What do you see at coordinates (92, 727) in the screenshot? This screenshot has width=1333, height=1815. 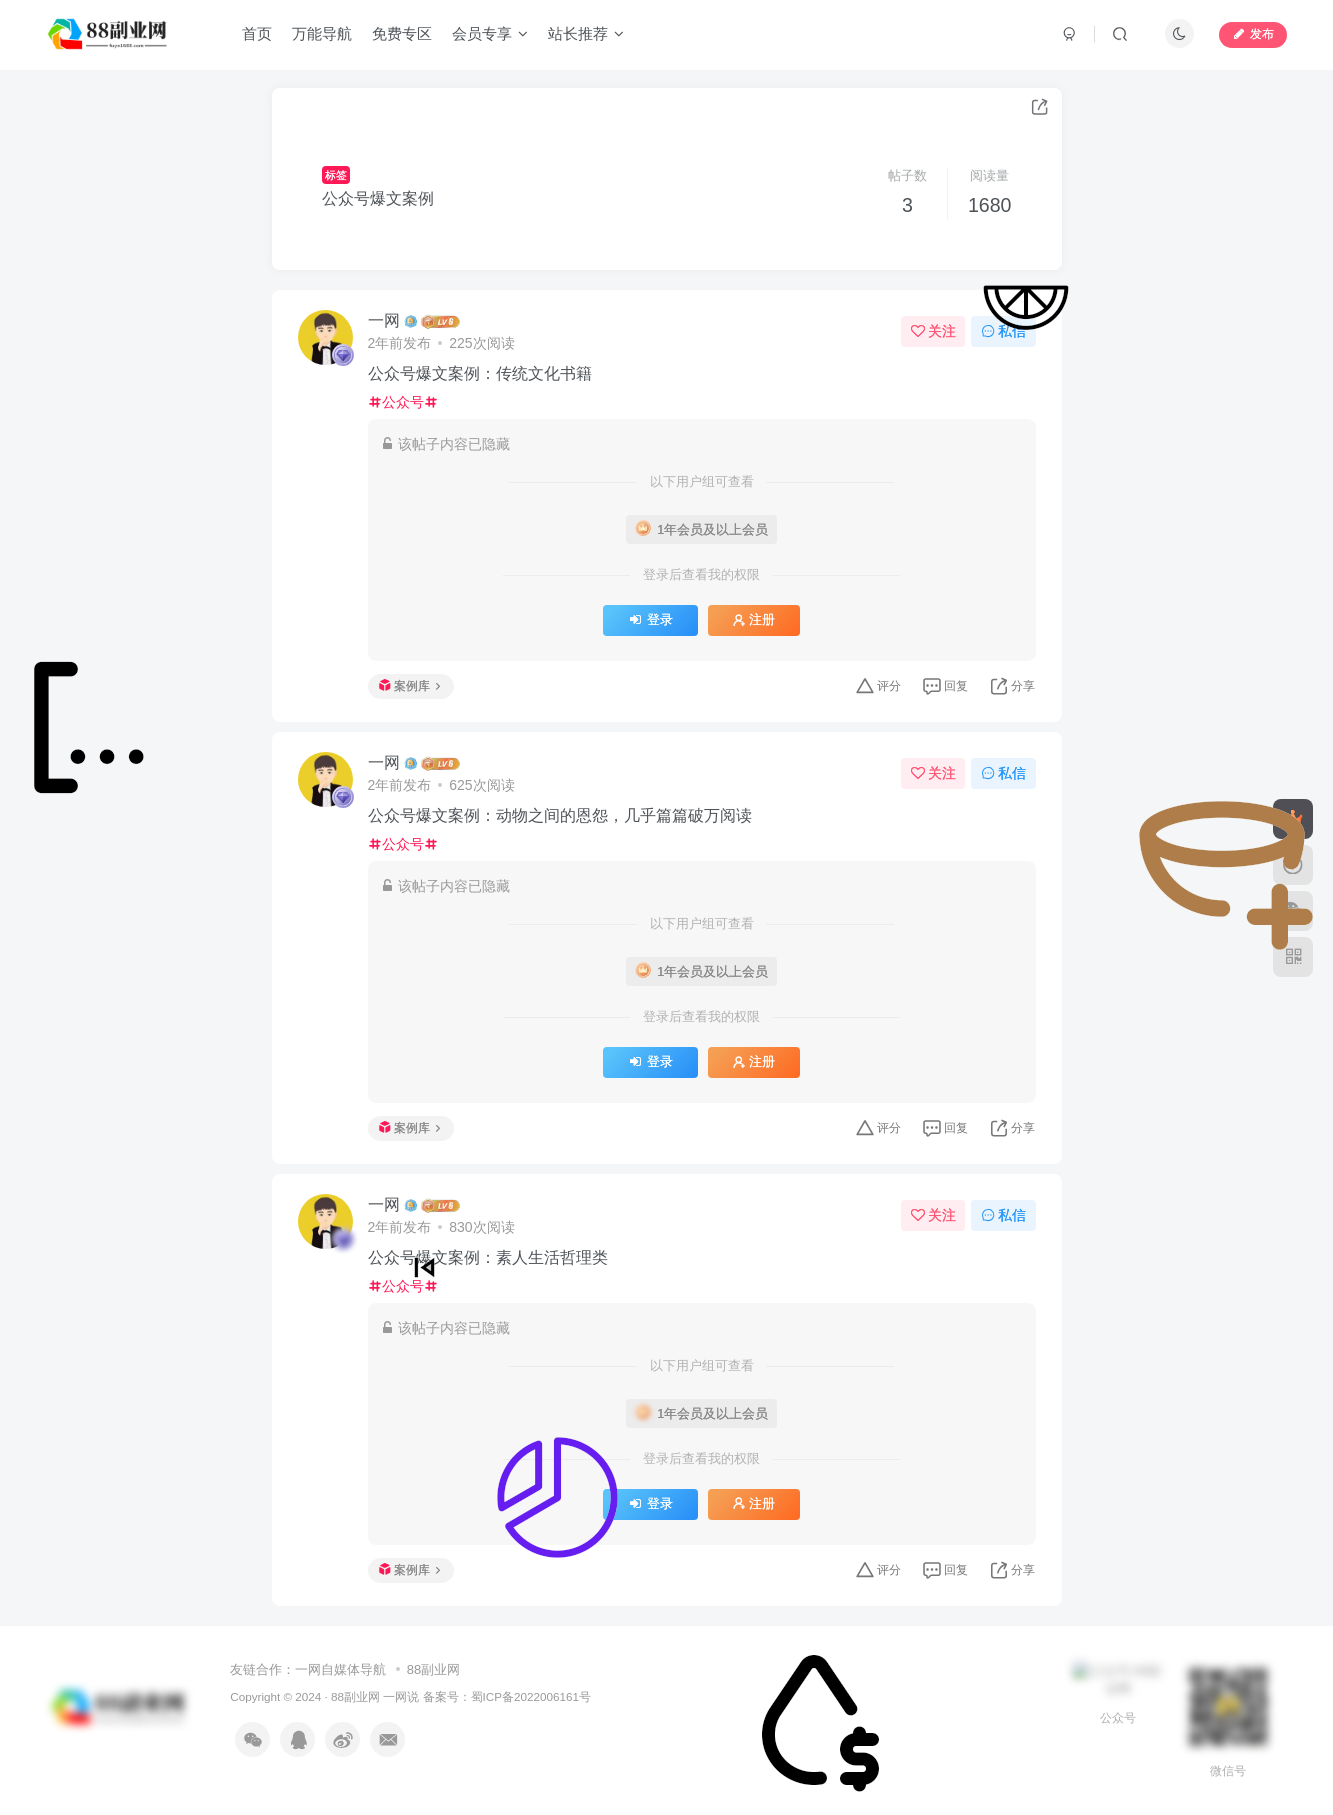 I see `indicates the start of a contained or grouped section` at bounding box center [92, 727].